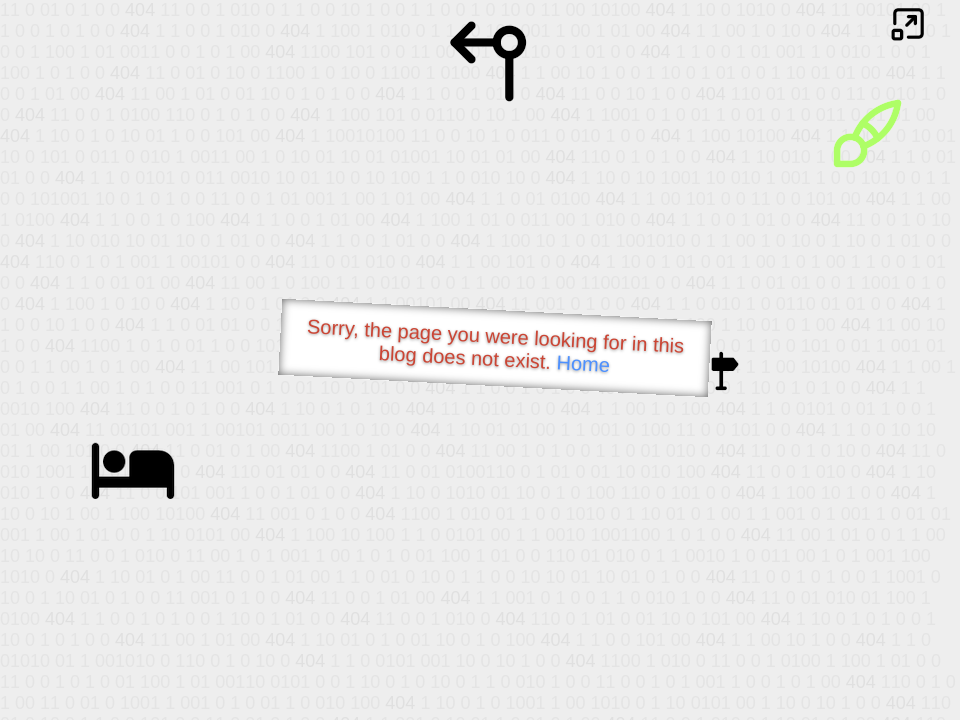 This screenshot has width=960, height=720. What do you see at coordinates (133, 469) in the screenshot?
I see `find nearby hotels or accommodations` at bounding box center [133, 469].